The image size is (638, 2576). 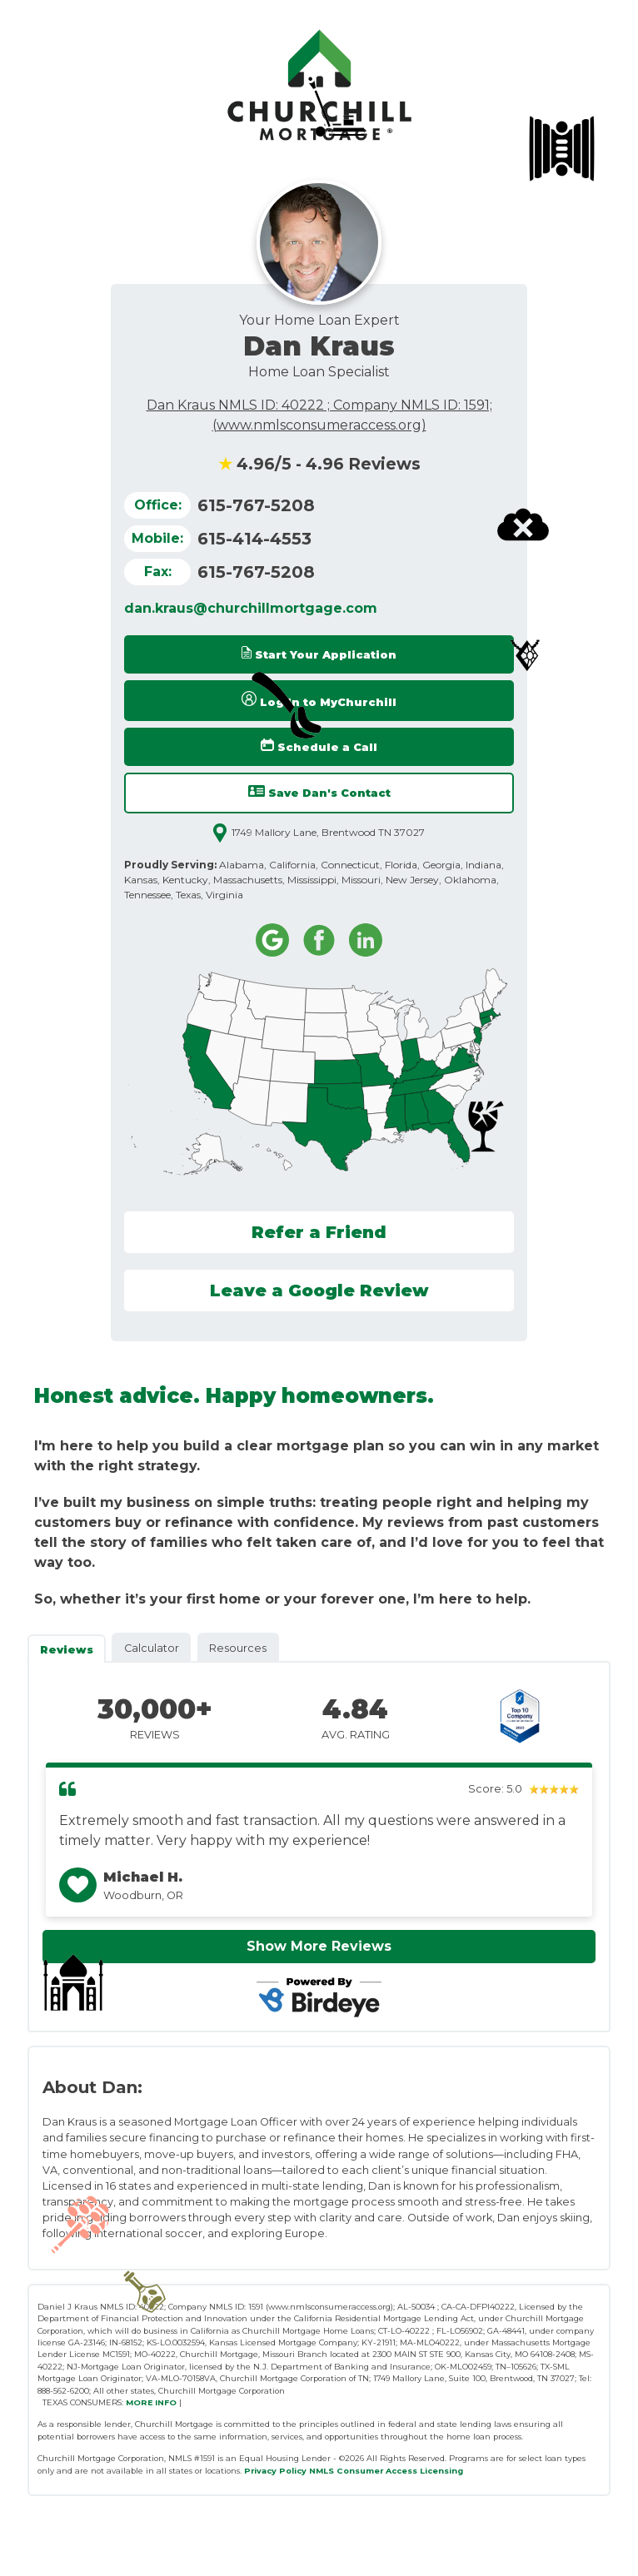 I want to click on access floor cleaning or maintenance tools, so click(x=338, y=106).